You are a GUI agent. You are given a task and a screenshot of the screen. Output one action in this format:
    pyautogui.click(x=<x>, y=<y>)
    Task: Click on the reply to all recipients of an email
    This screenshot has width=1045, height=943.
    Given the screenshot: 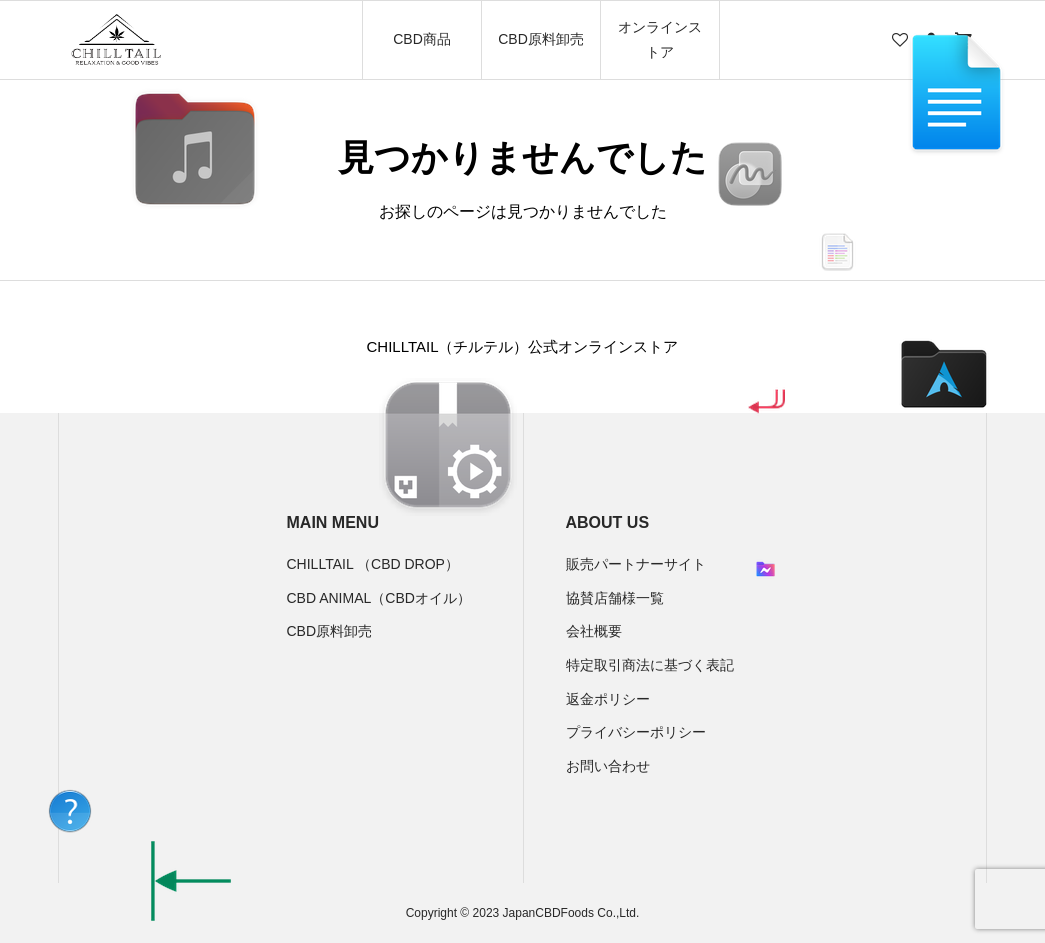 What is the action you would take?
    pyautogui.click(x=766, y=399)
    